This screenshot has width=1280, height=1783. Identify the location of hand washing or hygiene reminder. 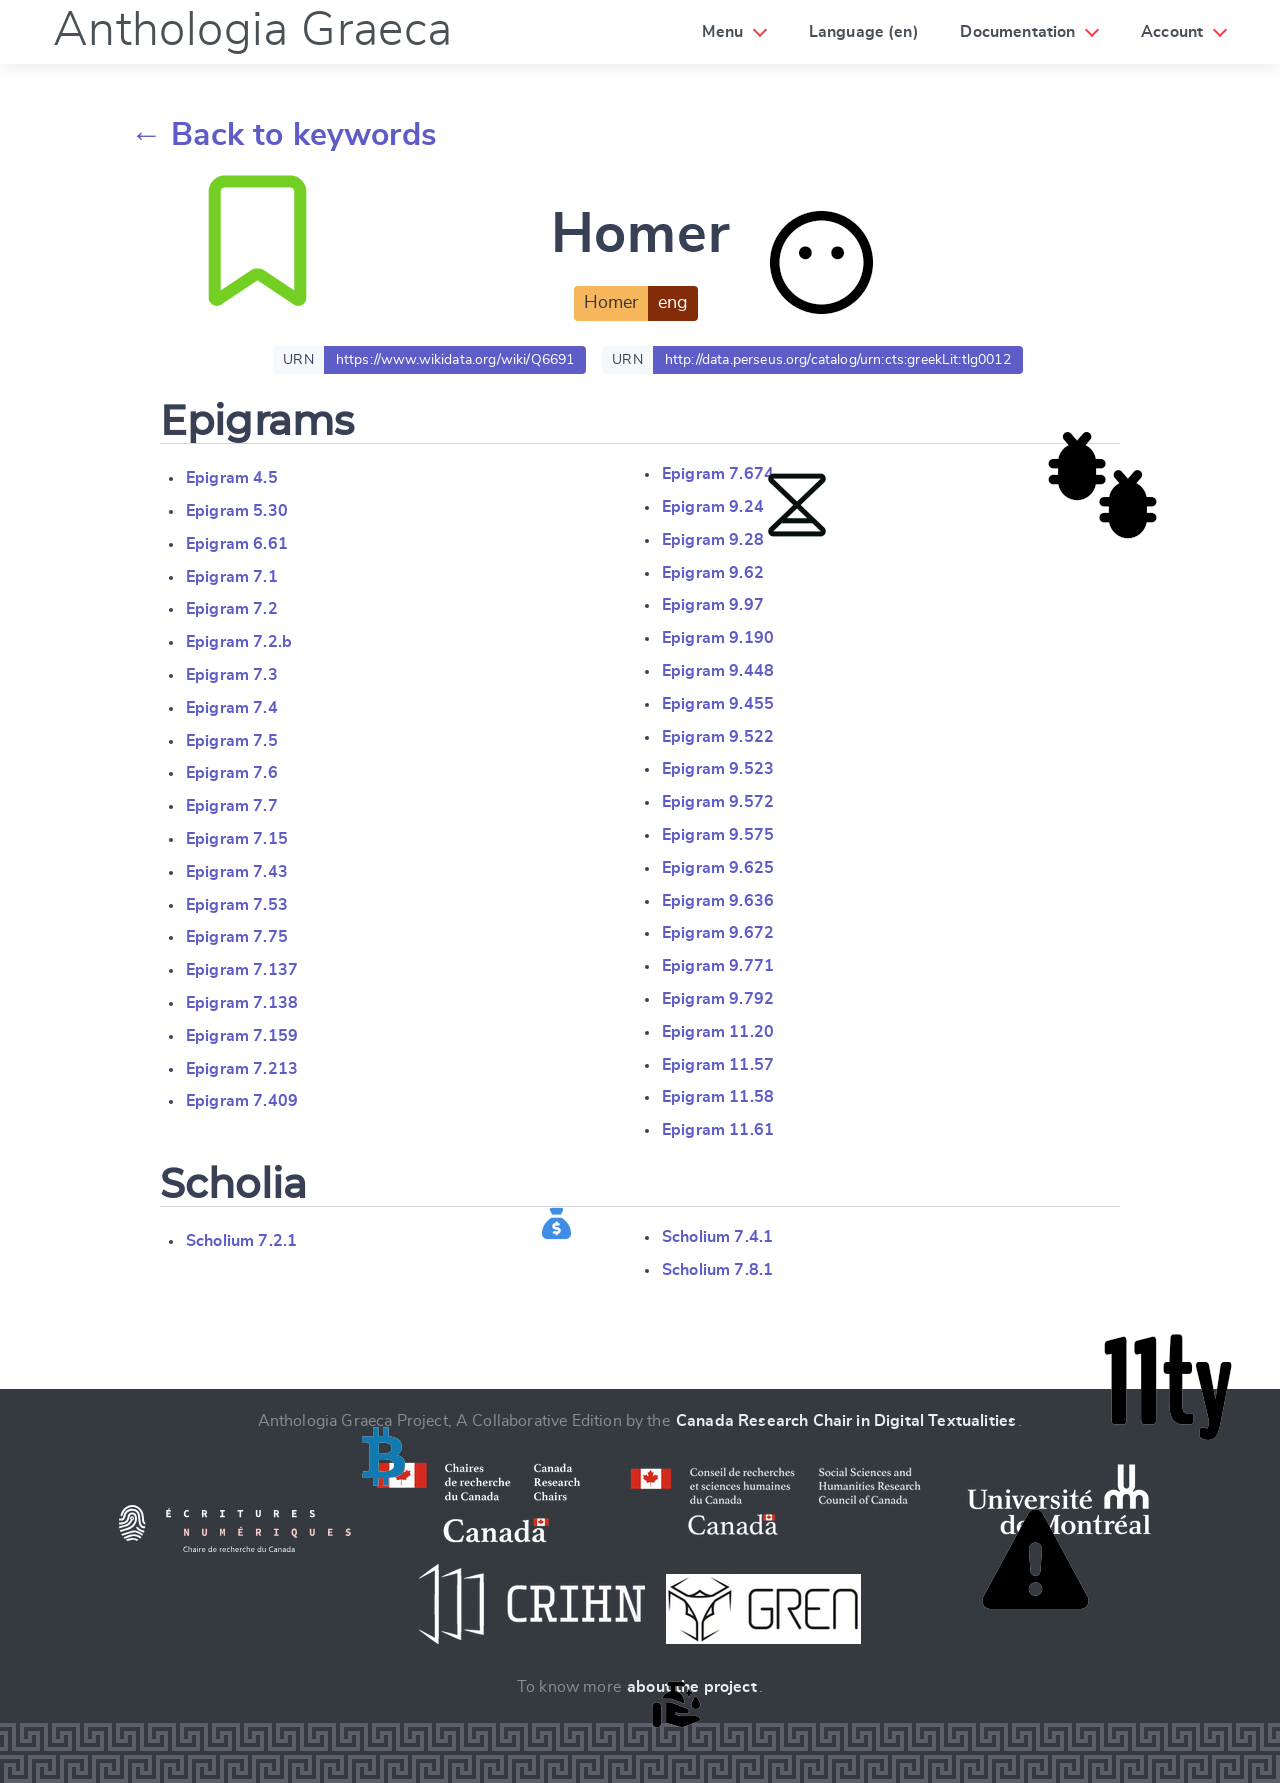
(677, 1704).